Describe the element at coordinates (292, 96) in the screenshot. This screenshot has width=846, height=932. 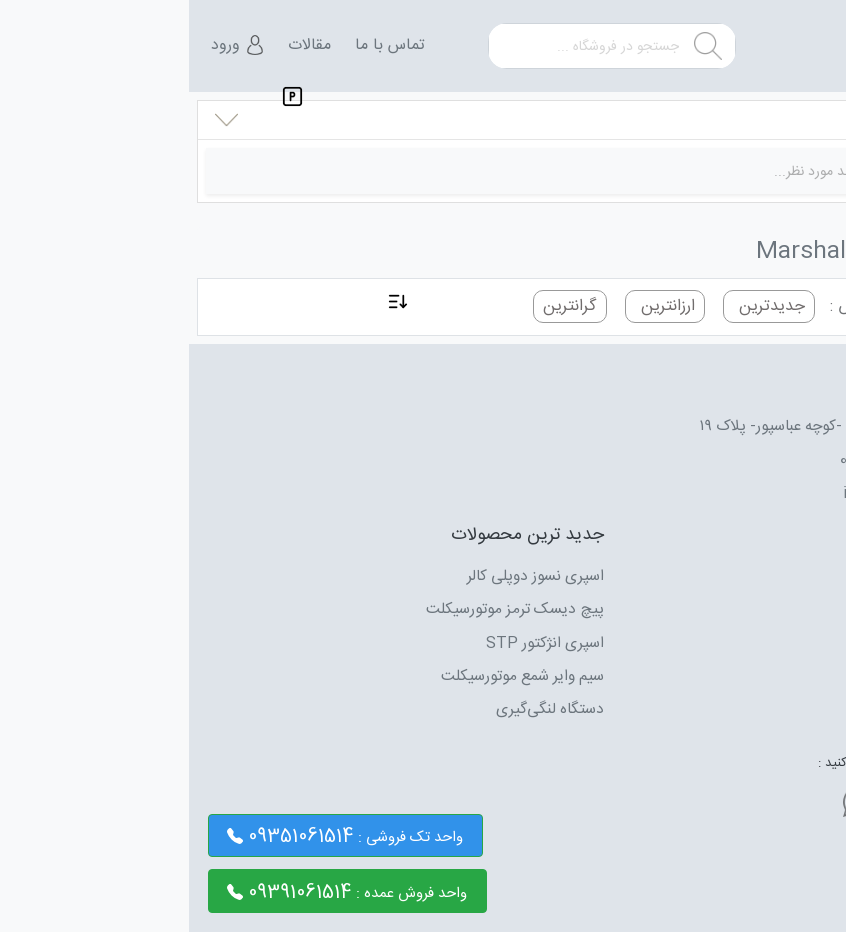
I see `find nearby parking locations` at that location.